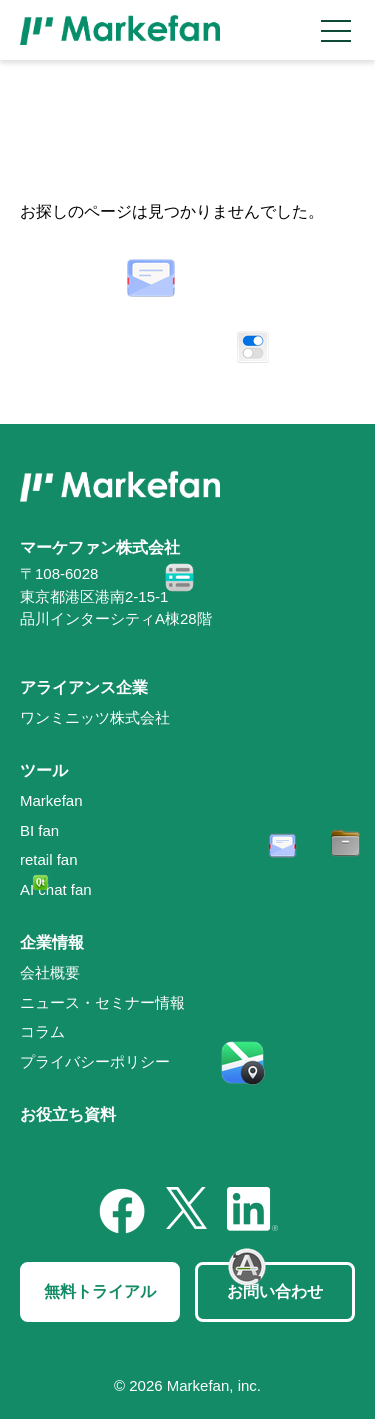 The width and height of the screenshot is (375, 1419). Describe the element at coordinates (40, 882) in the screenshot. I see `open Qt Designer application` at that location.